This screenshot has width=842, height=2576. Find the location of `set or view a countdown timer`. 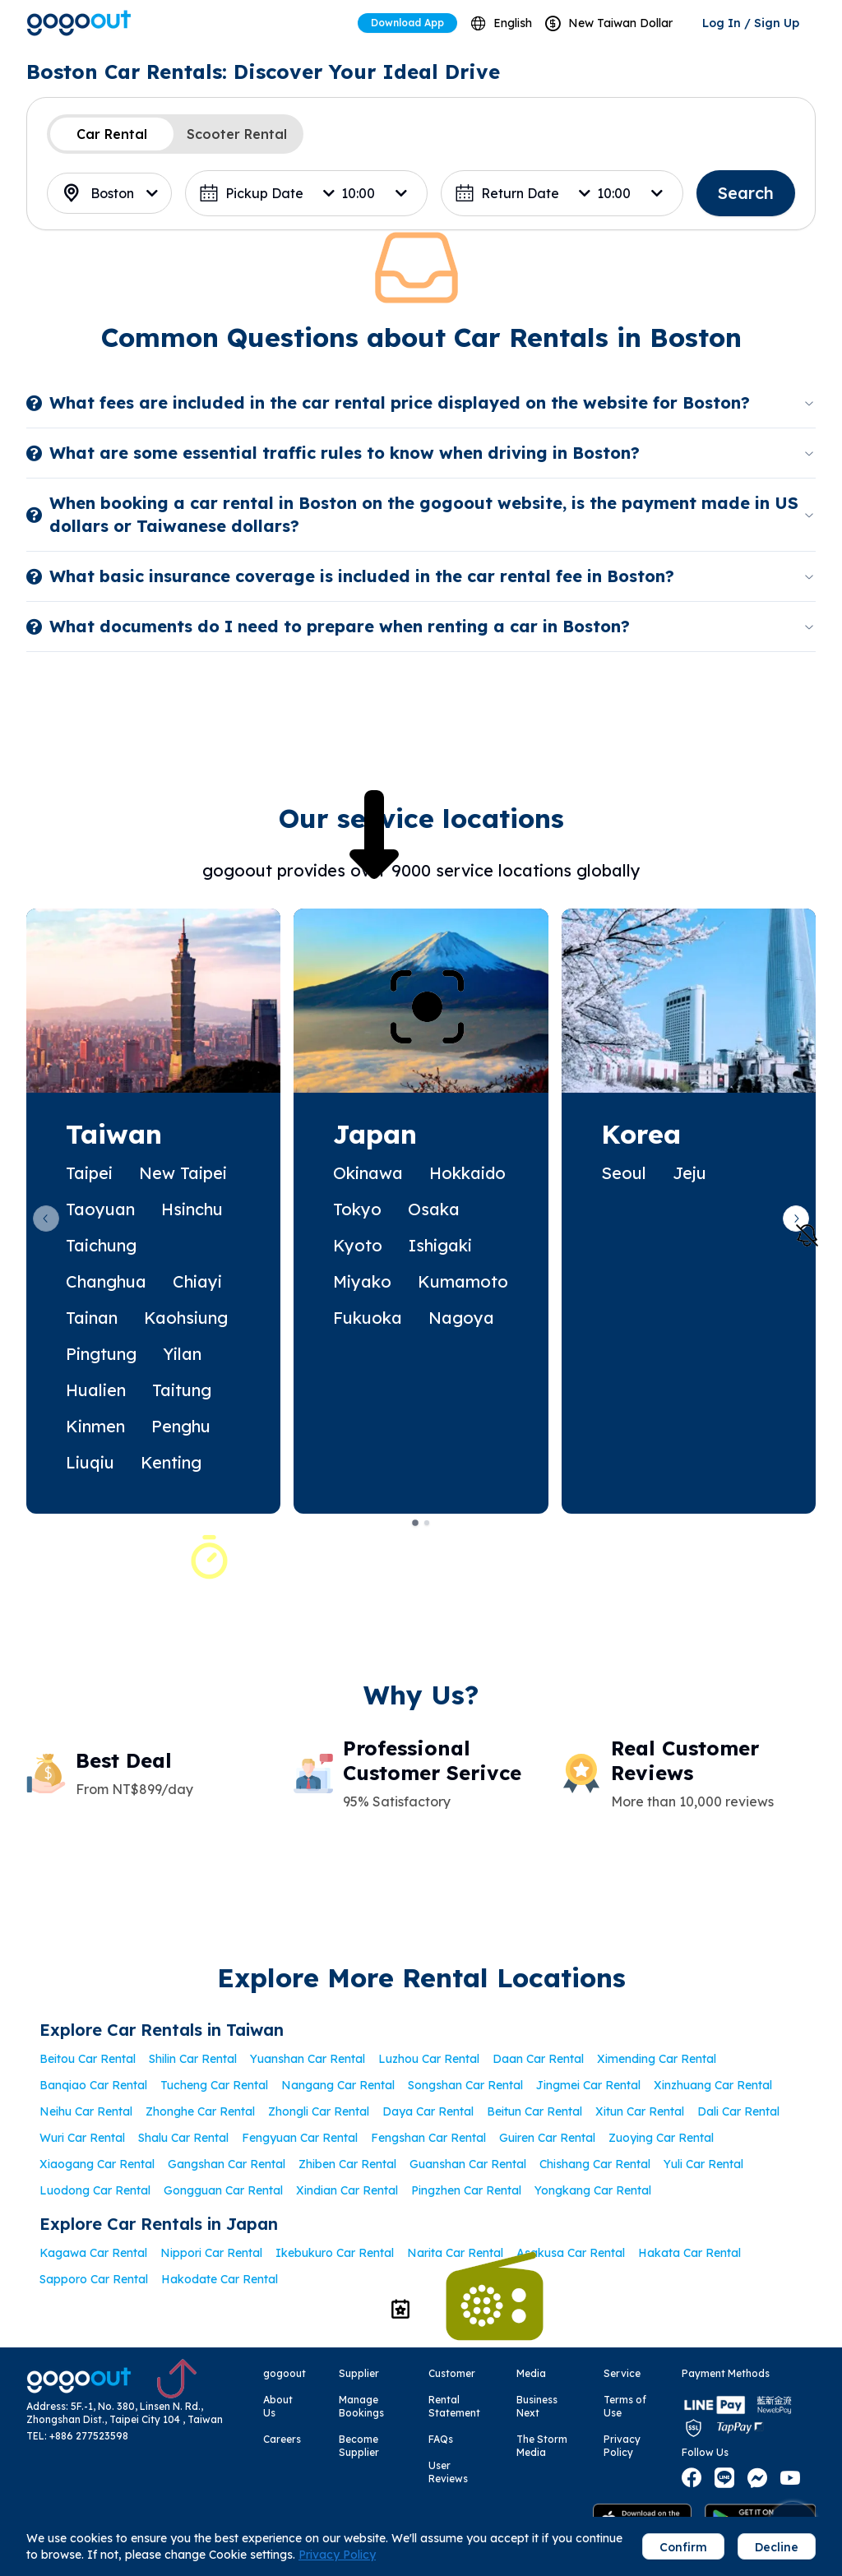

set or view a countdown timer is located at coordinates (209, 1558).